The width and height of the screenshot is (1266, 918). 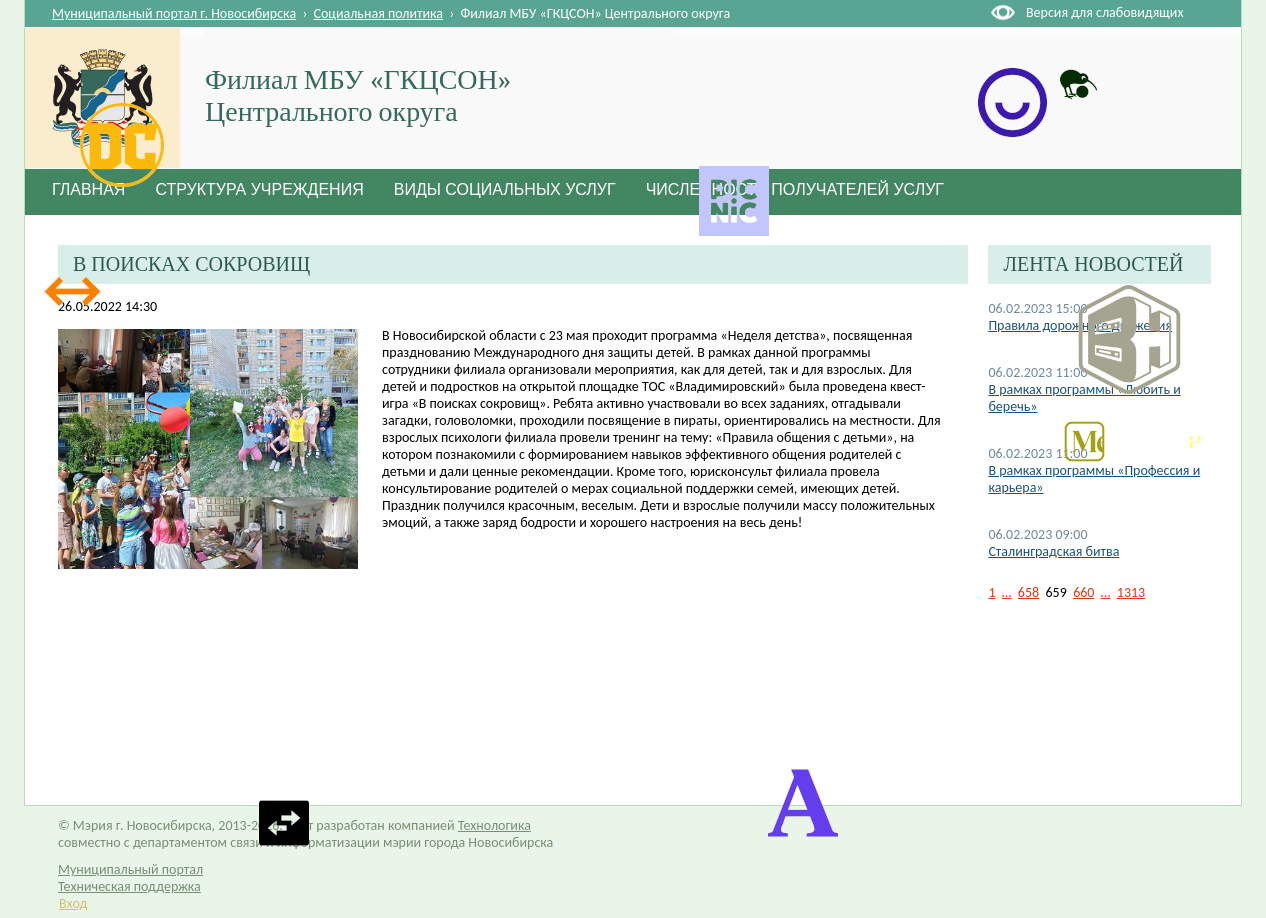 I want to click on expand content horizontally, so click(x=72, y=291).